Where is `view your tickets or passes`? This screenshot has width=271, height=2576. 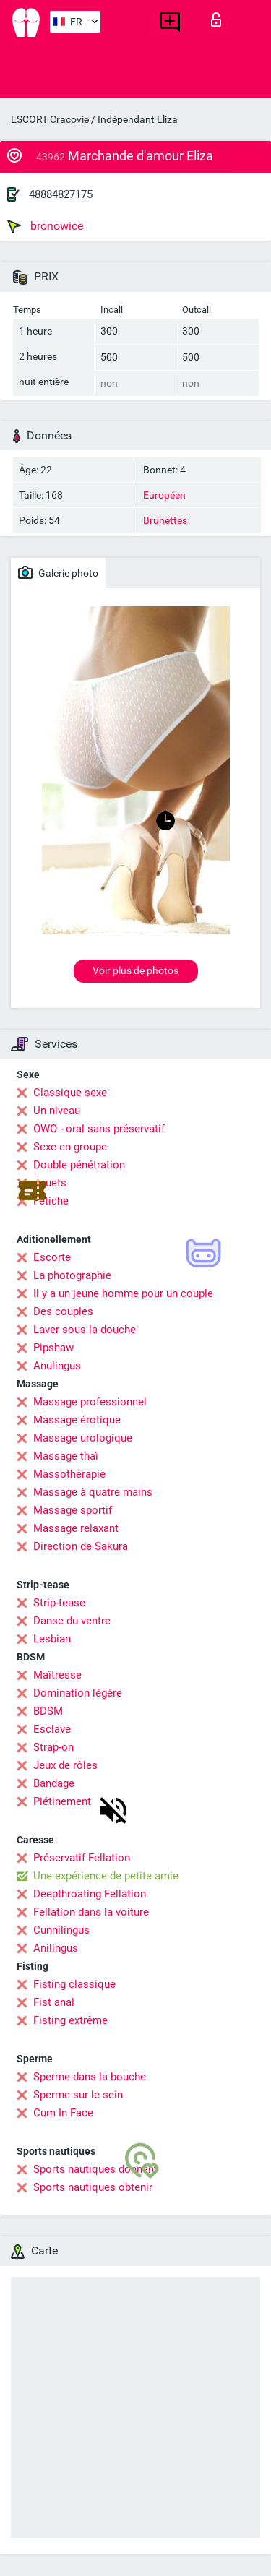 view your tickets or passes is located at coordinates (32, 1190).